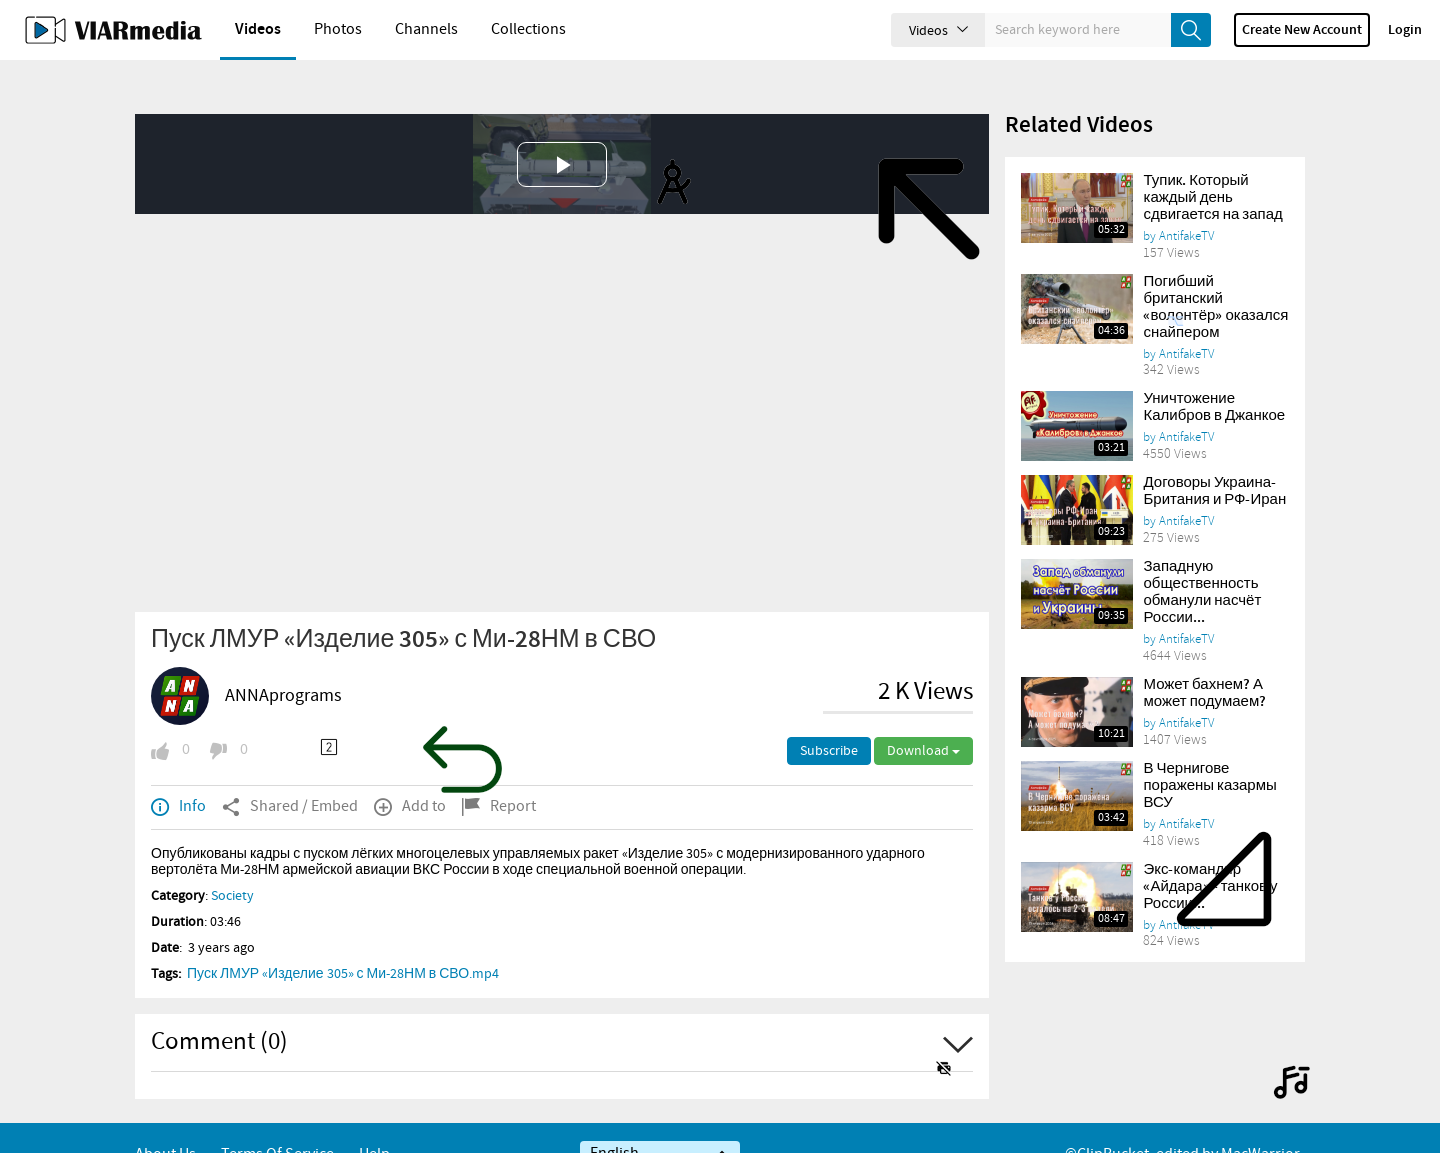 Image resolution: width=1440 pixels, height=1153 pixels. What do you see at coordinates (1232, 883) in the screenshot?
I see `indicates no cellular signal available` at bounding box center [1232, 883].